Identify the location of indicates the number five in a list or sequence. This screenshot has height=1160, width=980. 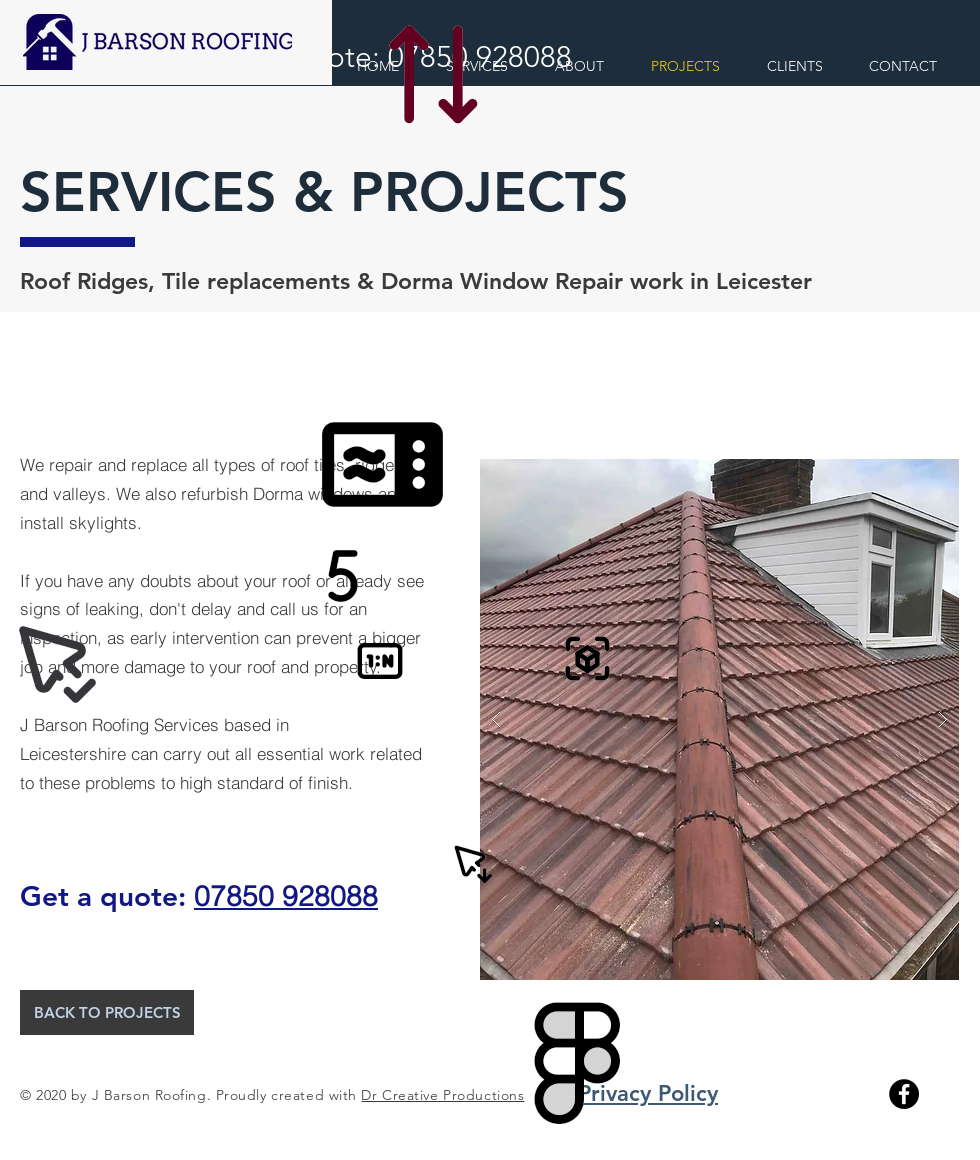
(343, 576).